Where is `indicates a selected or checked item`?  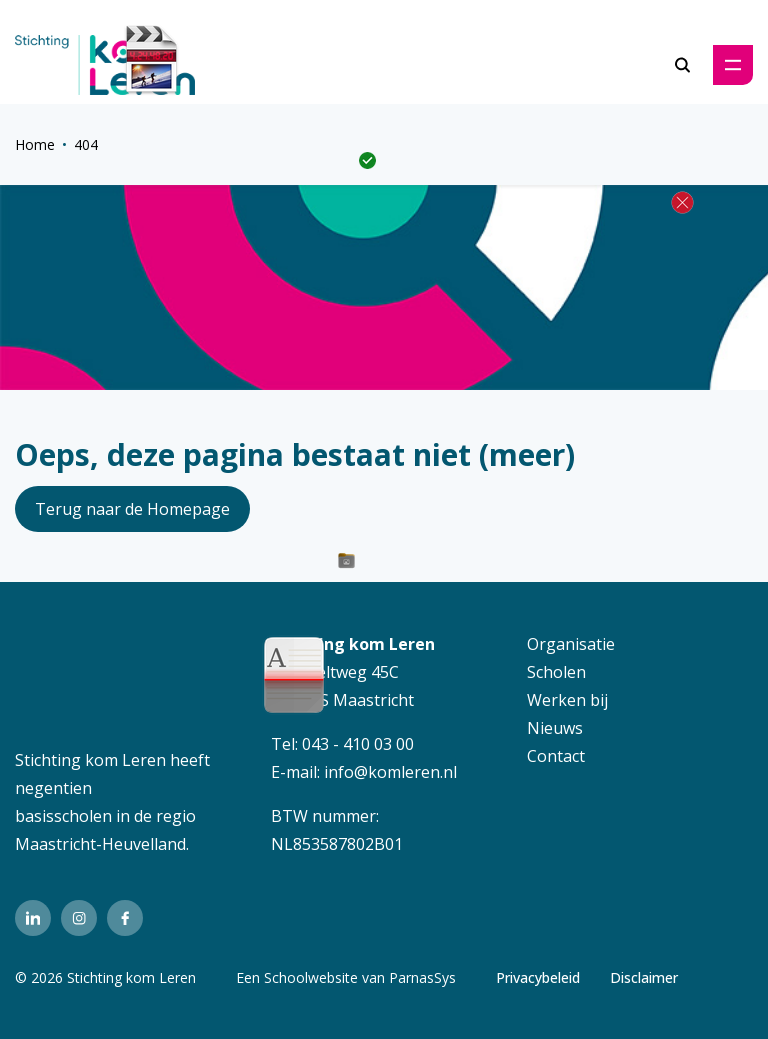 indicates a selected or checked item is located at coordinates (367, 160).